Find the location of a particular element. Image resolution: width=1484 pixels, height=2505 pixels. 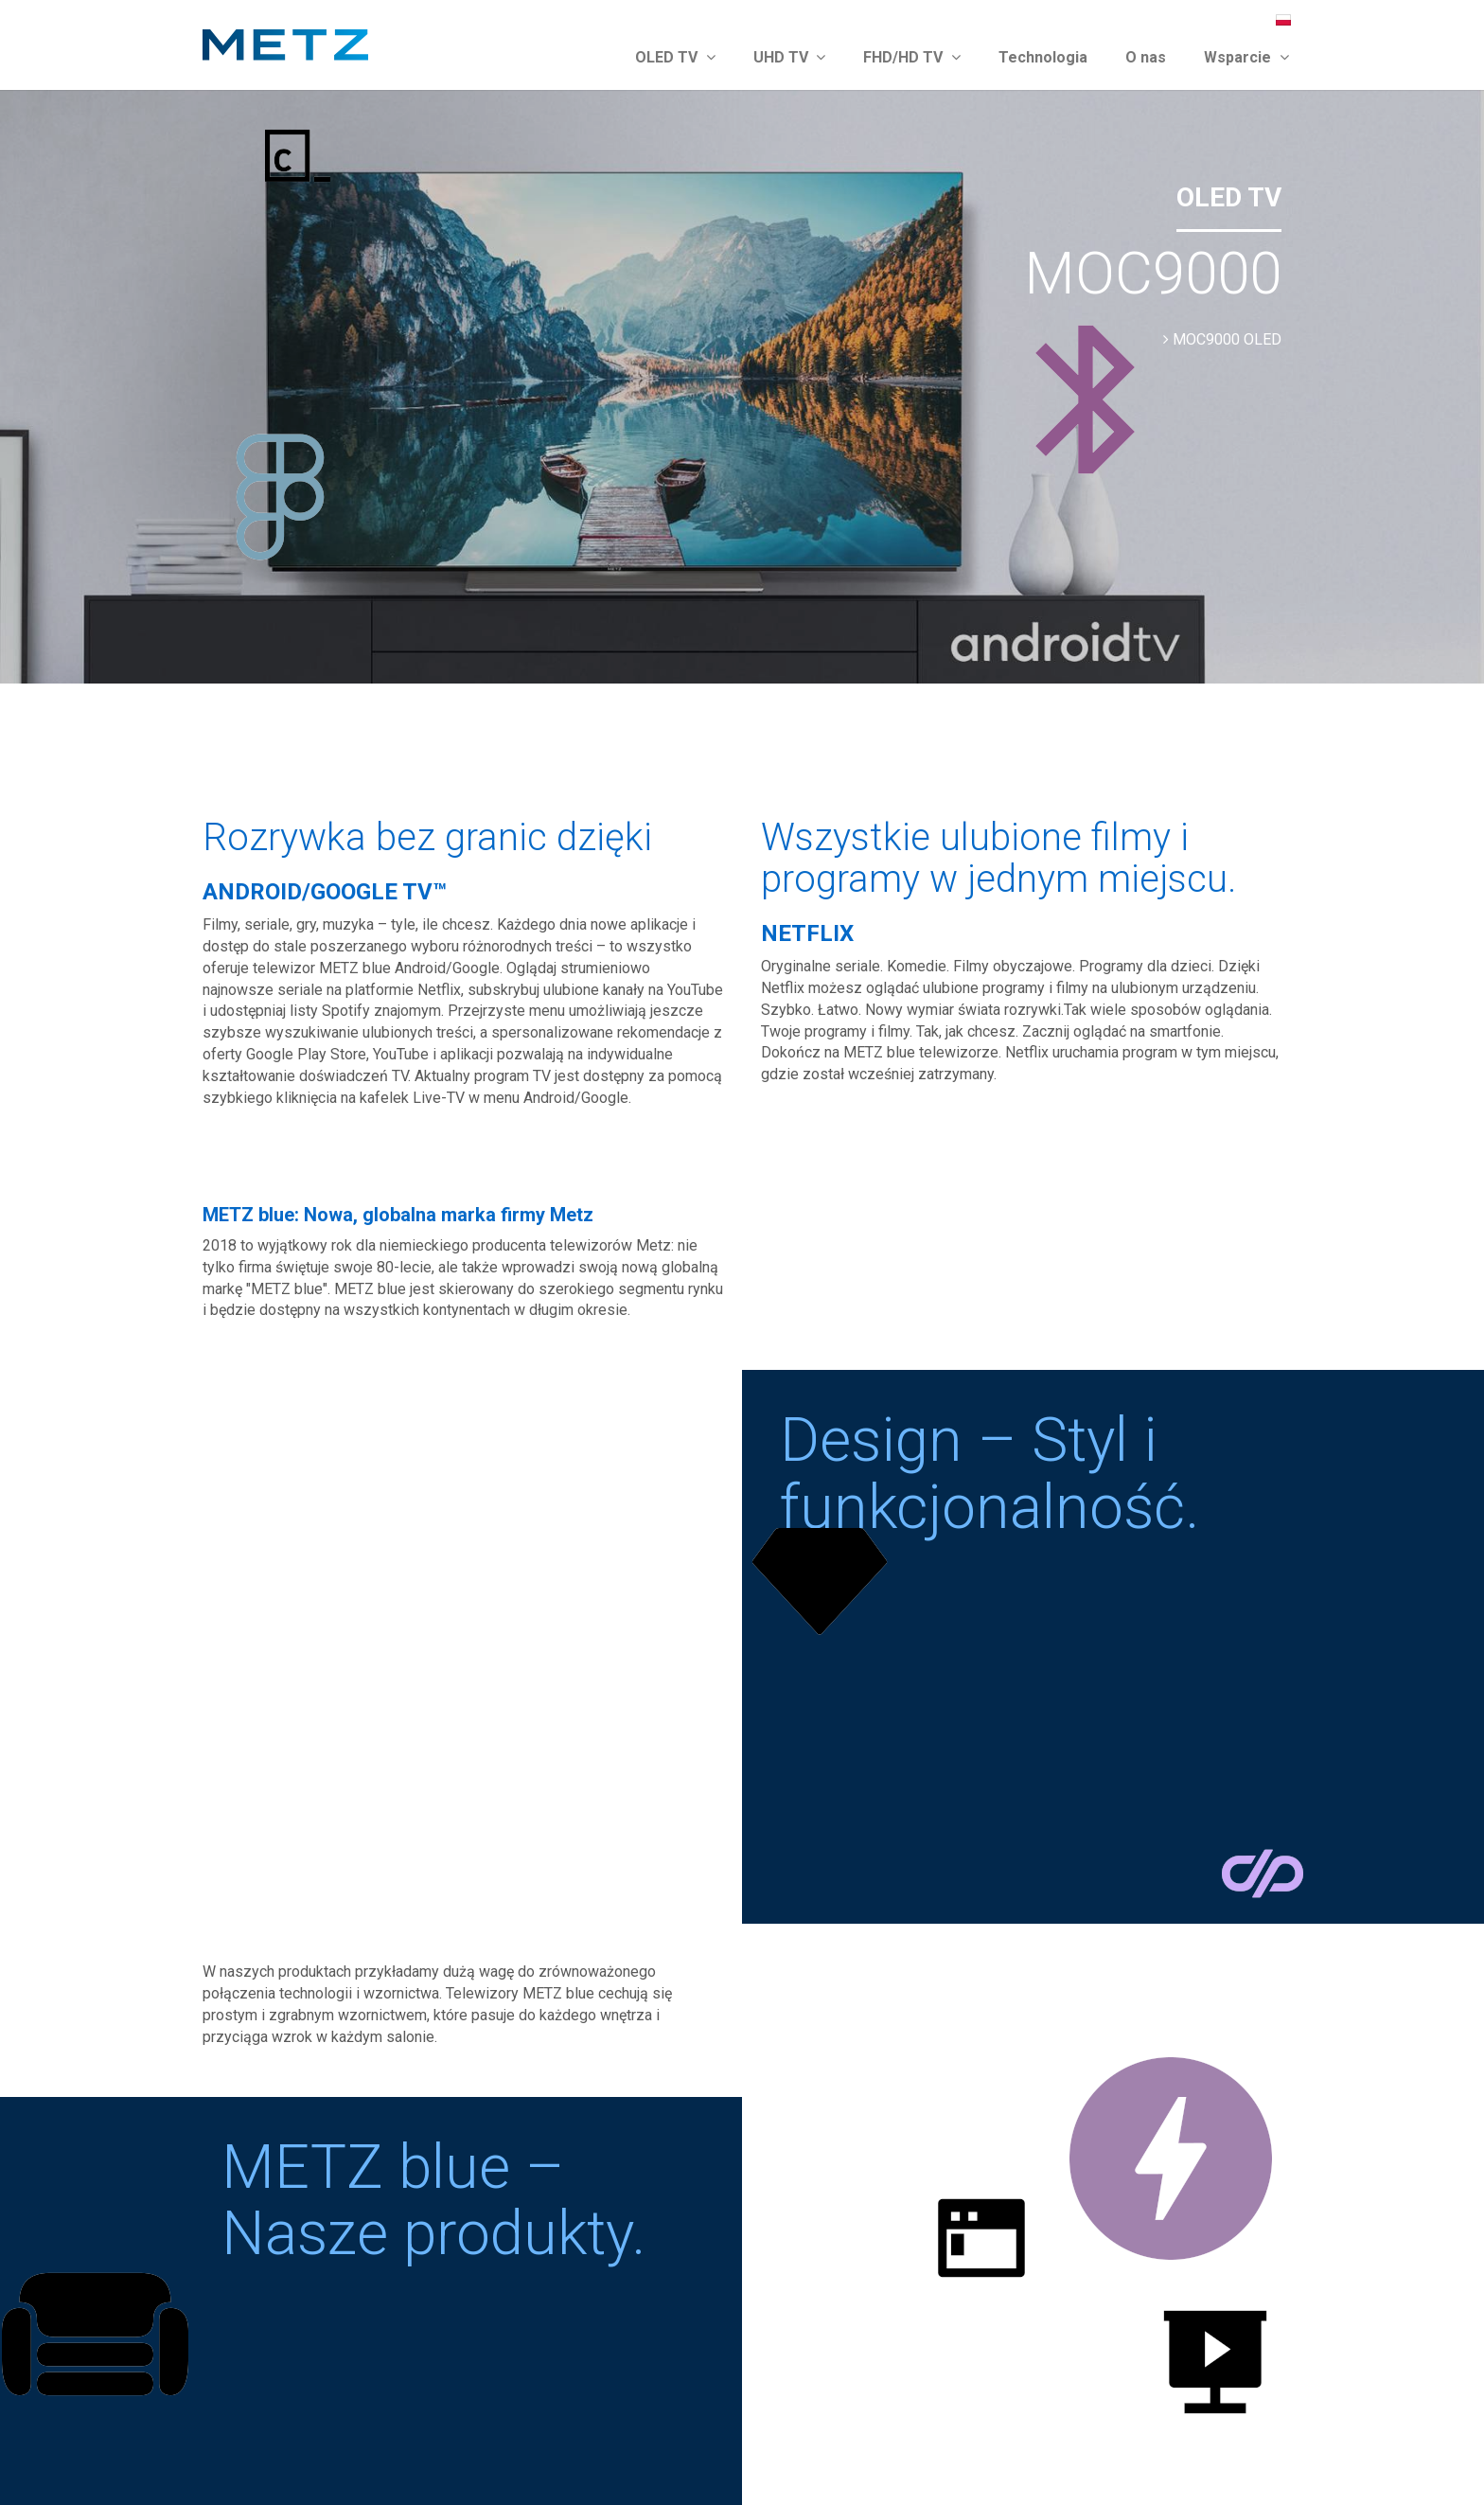

indicates VIP or premium membership status is located at coordinates (820, 1579).